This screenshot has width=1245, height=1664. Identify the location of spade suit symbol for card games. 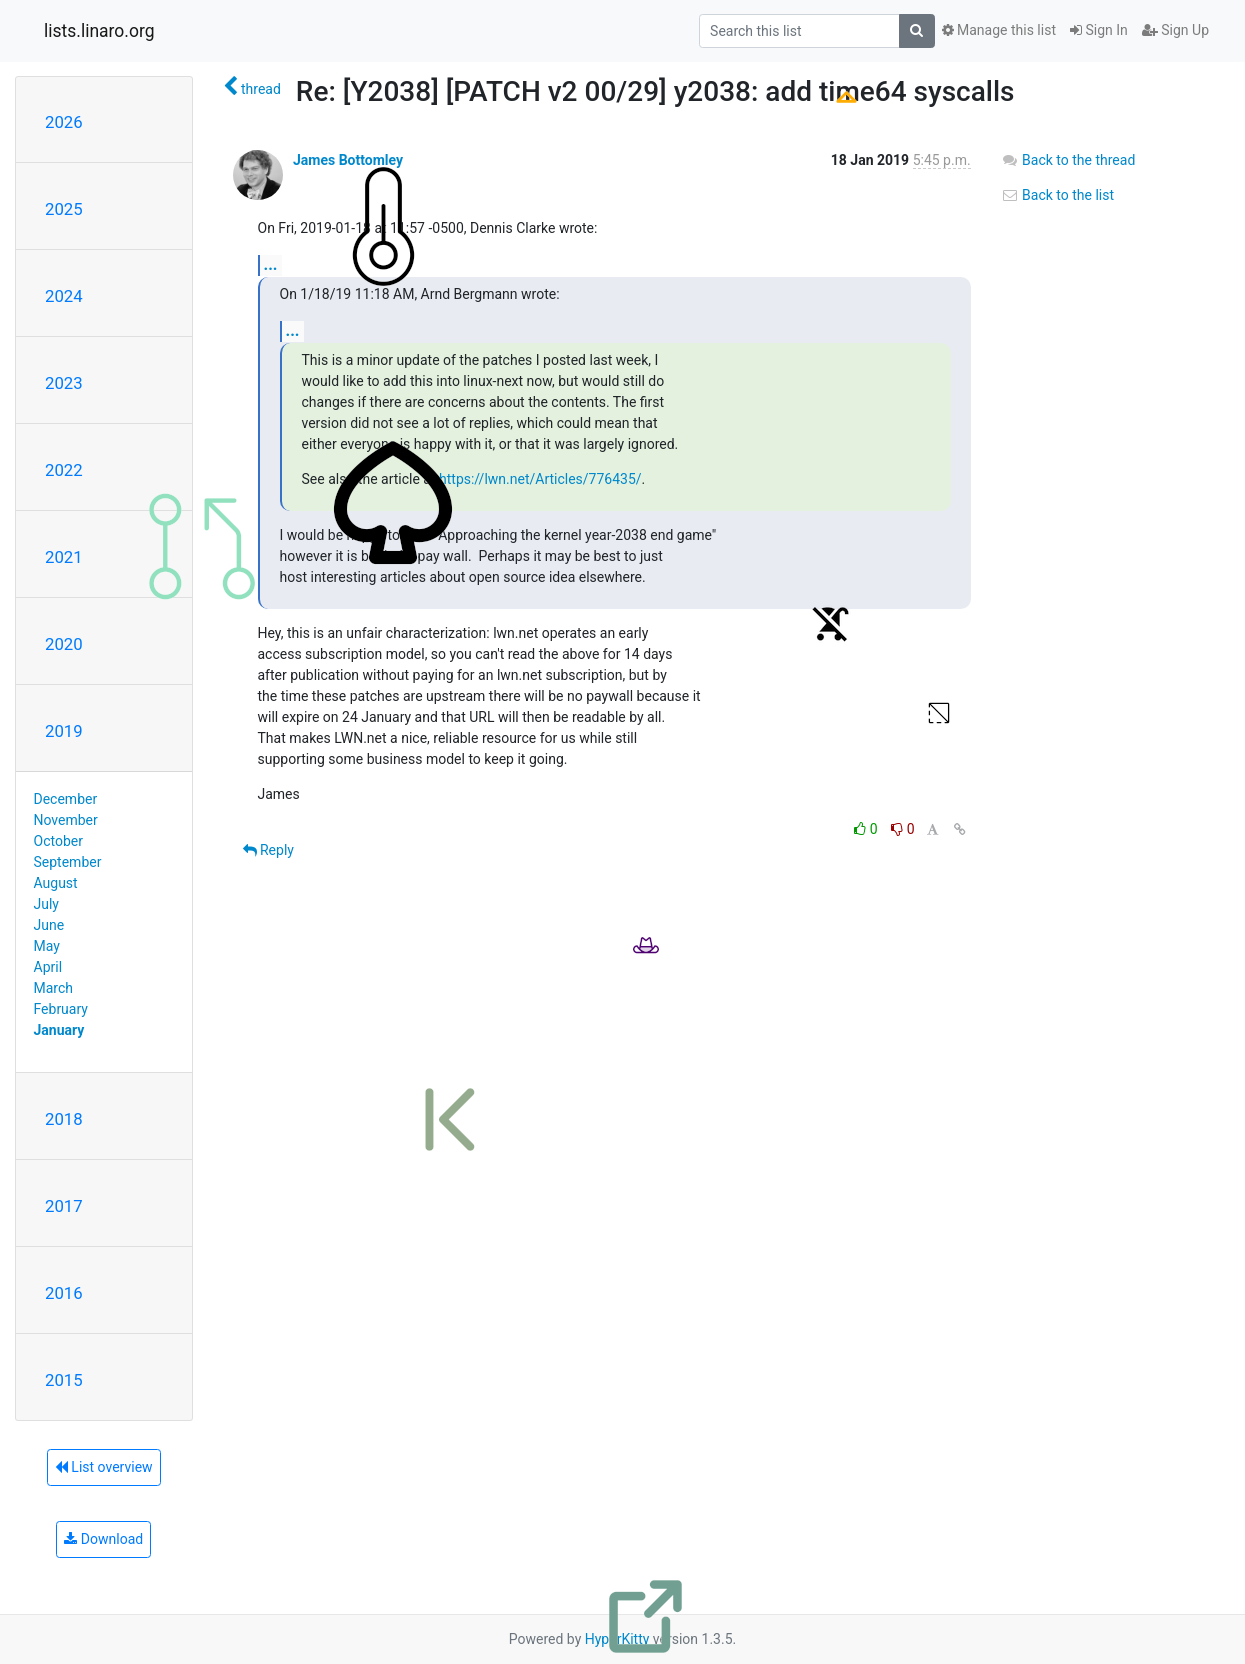
(393, 505).